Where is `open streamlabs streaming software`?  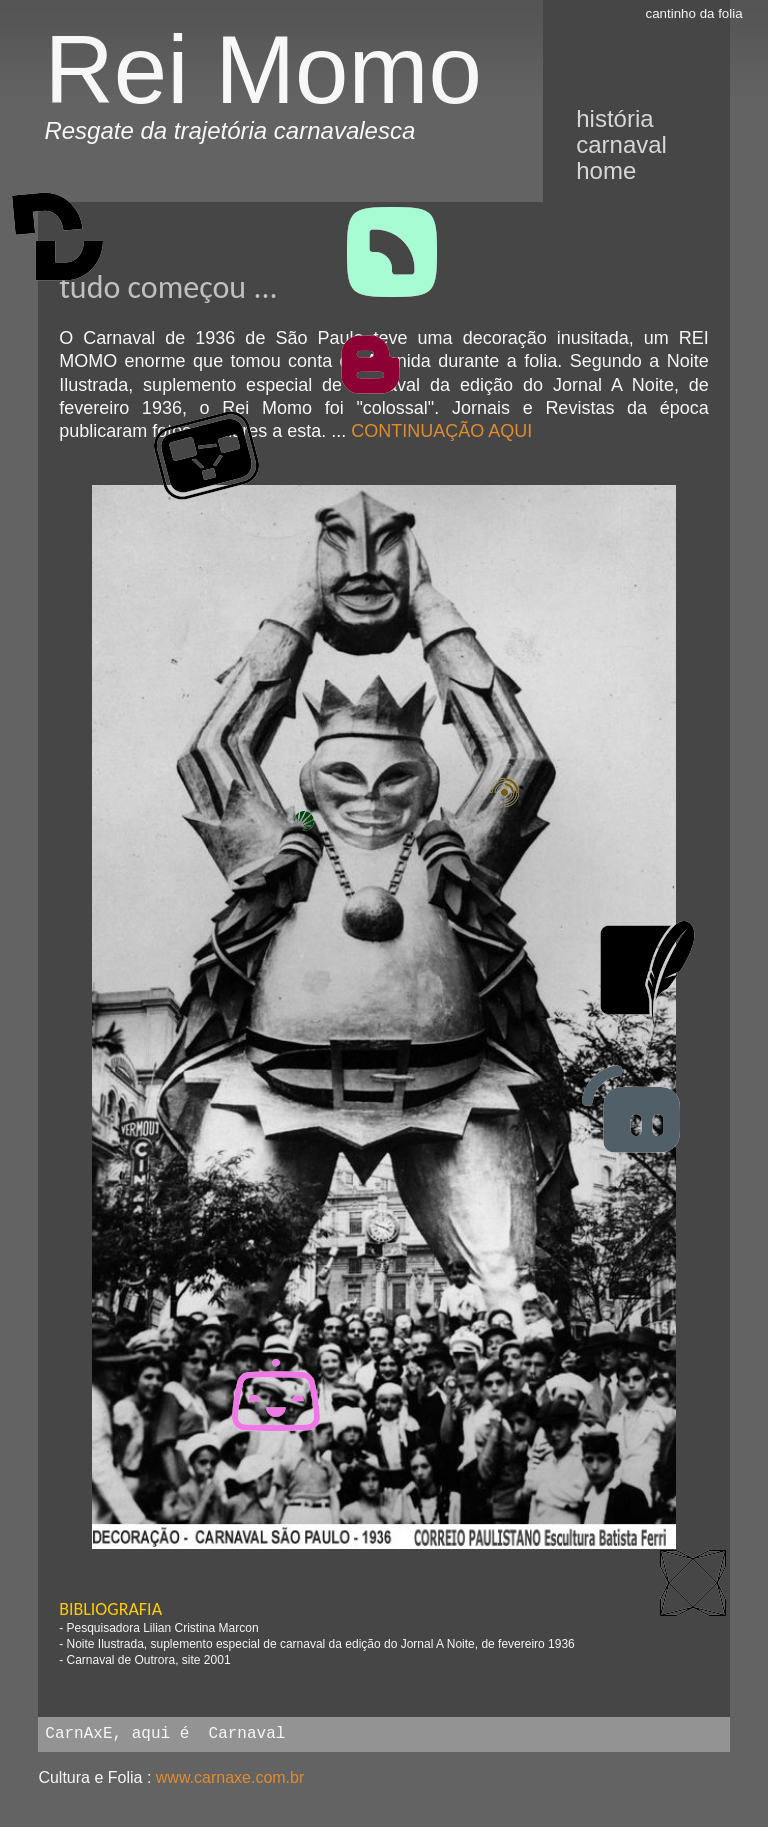 open streamlabs streaming software is located at coordinates (631, 1109).